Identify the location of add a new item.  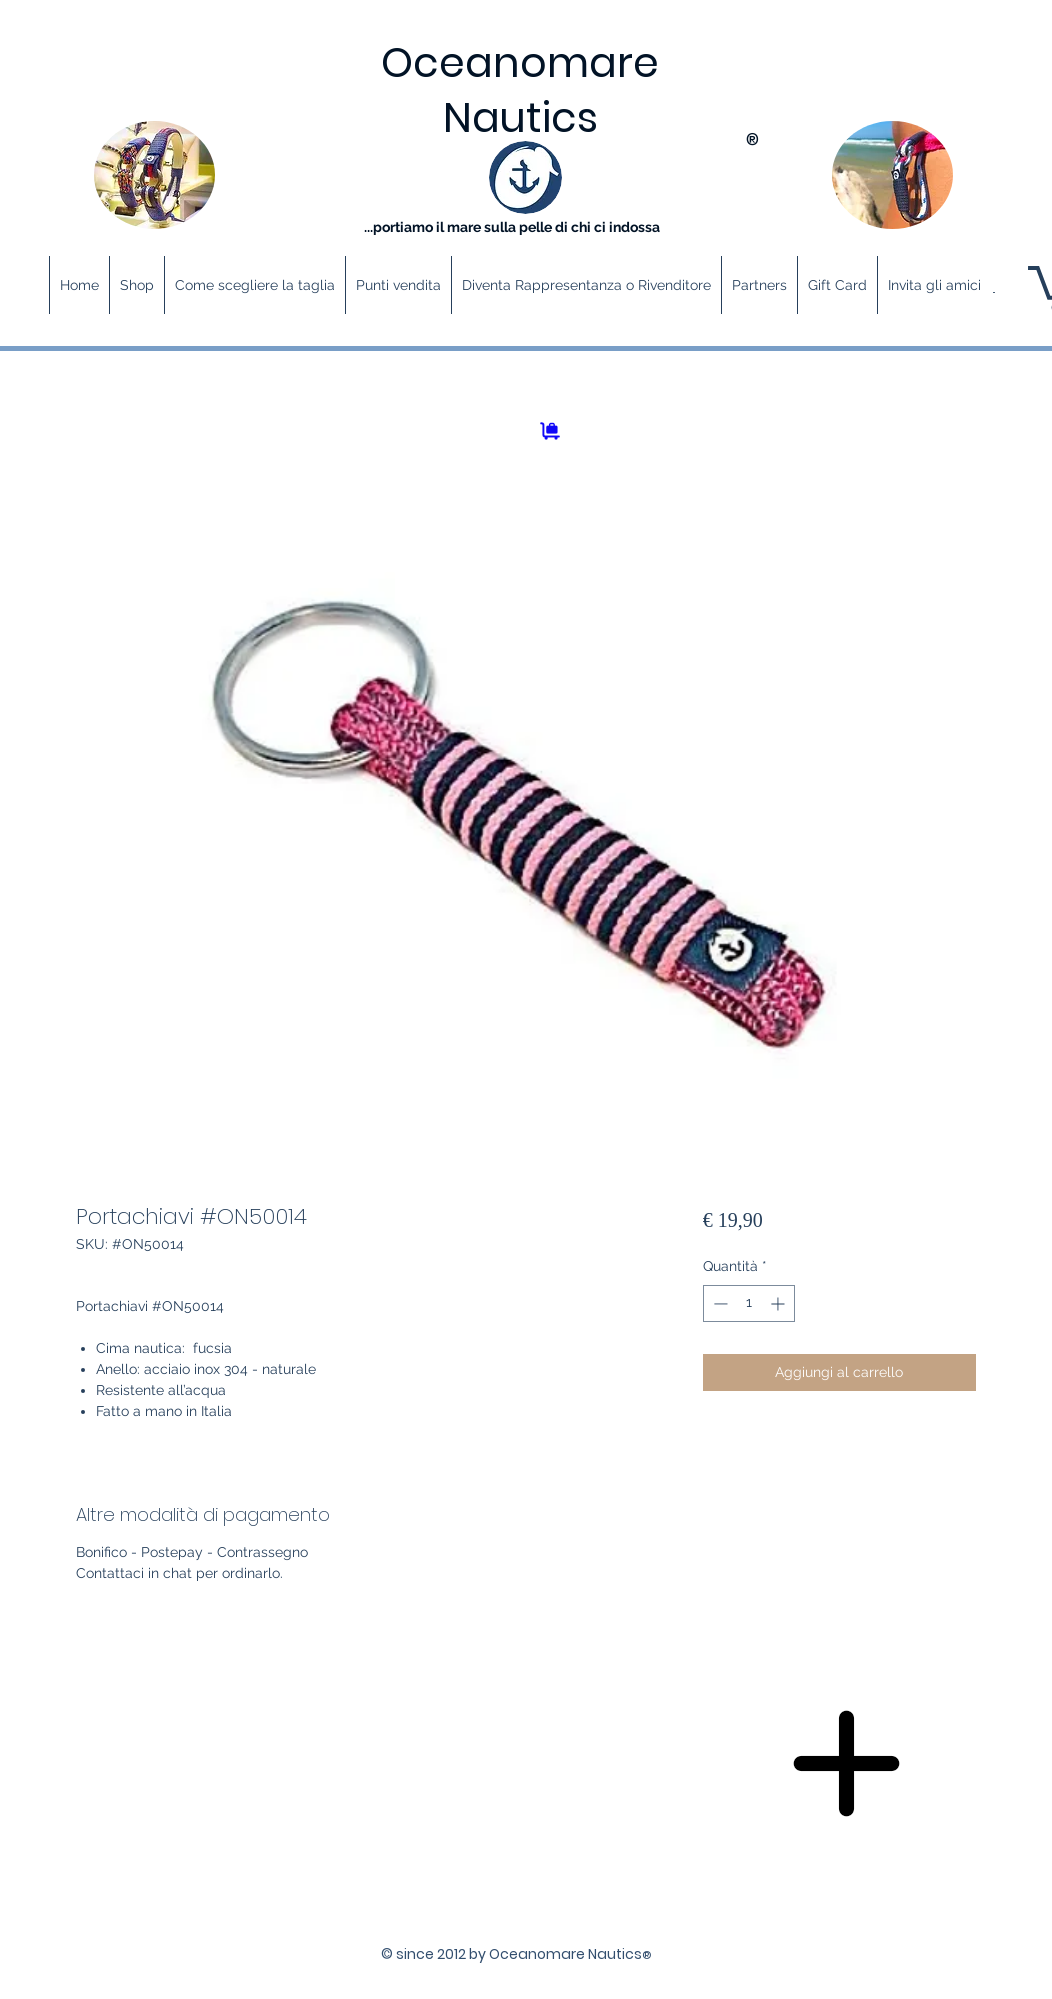
(846, 1763).